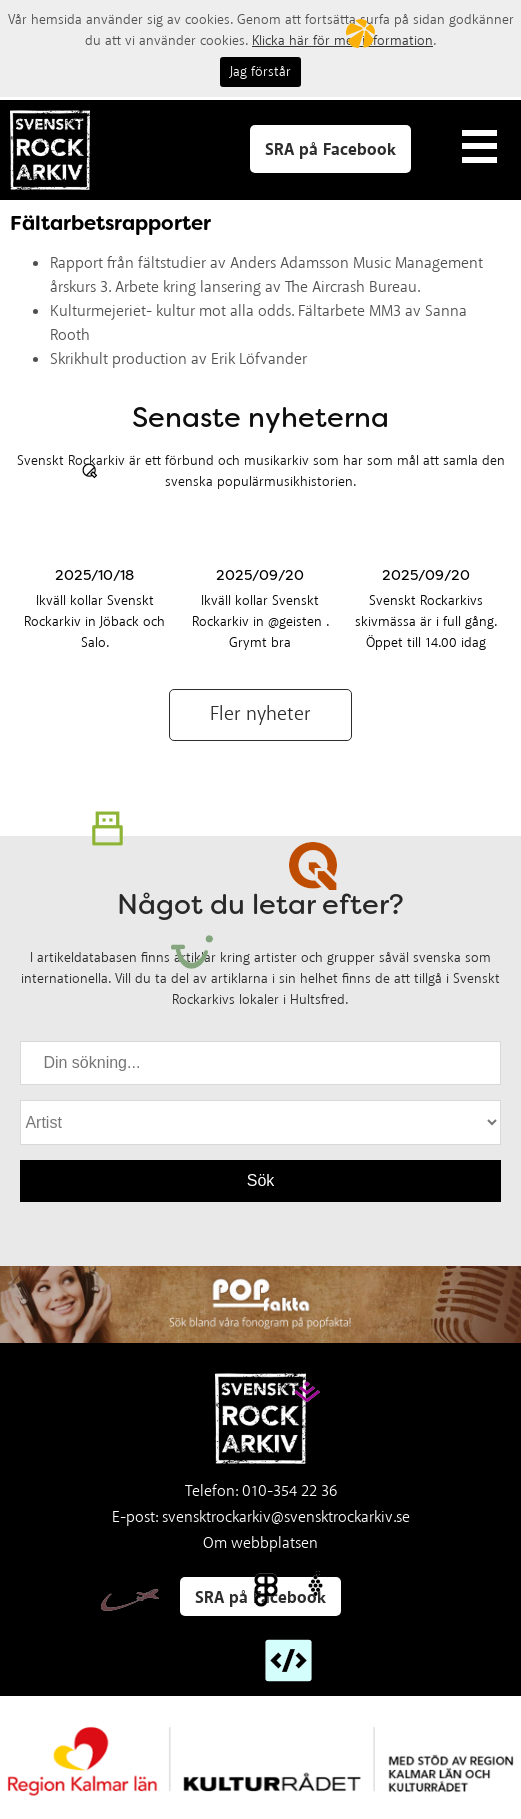 This screenshot has height=1819, width=521. What do you see at coordinates (130, 1600) in the screenshot?
I see `visit the Norwegian Air website` at bounding box center [130, 1600].